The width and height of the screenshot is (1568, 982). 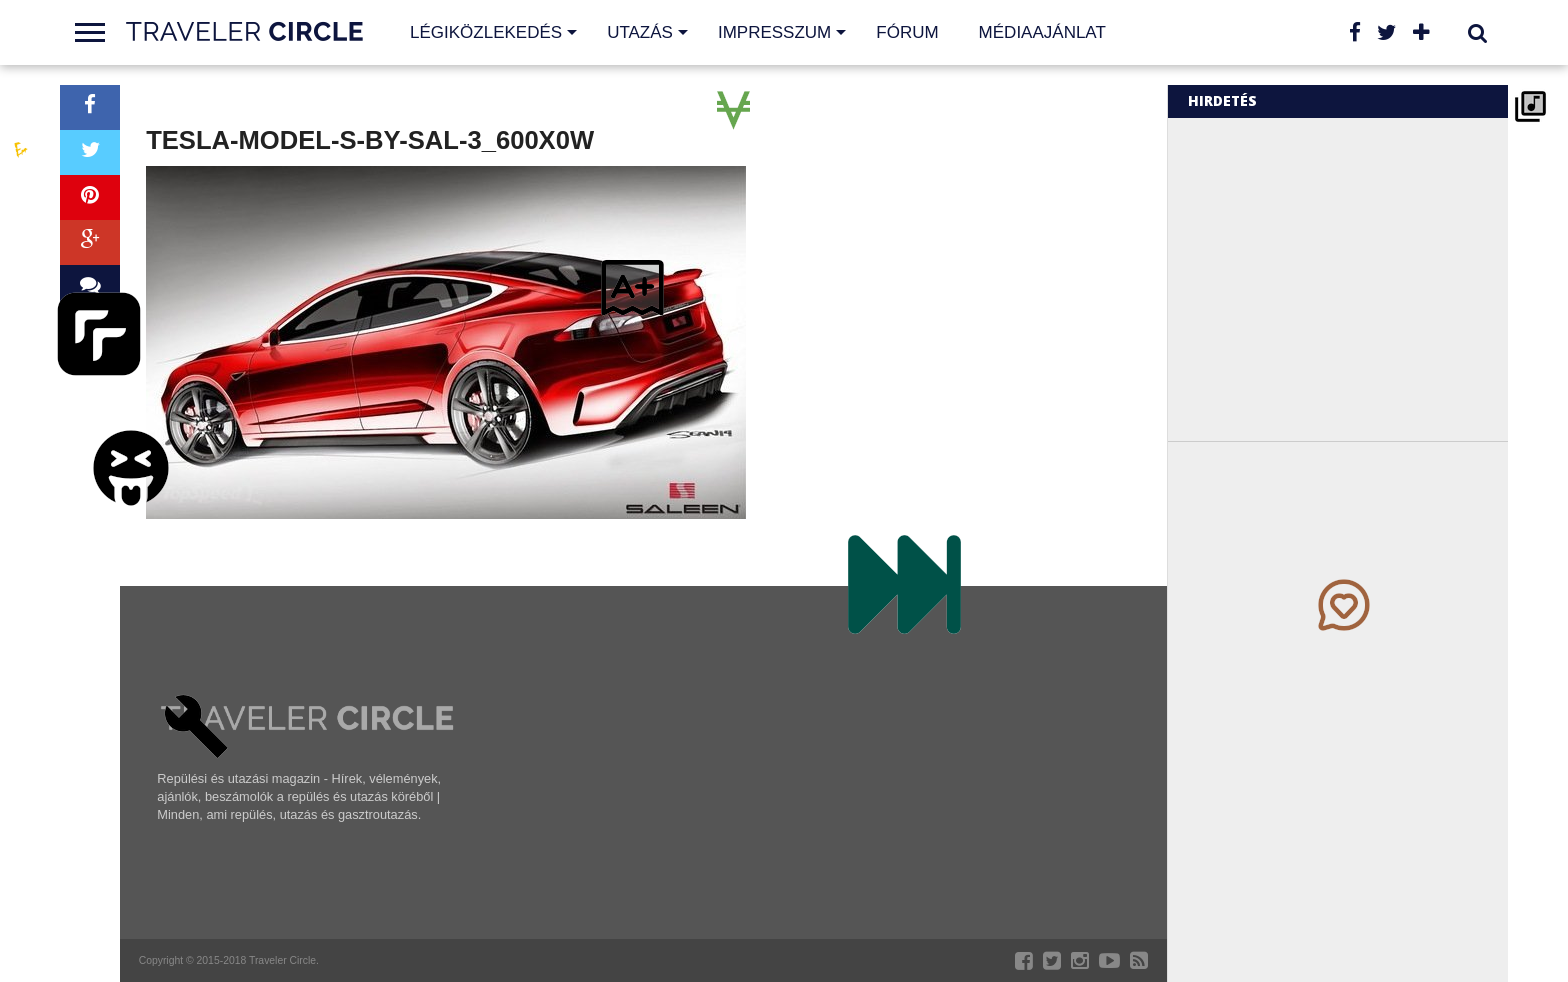 What do you see at coordinates (632, 286) in the screenshot?
I see `view exam results or grades` at bounding box center [632, 286].